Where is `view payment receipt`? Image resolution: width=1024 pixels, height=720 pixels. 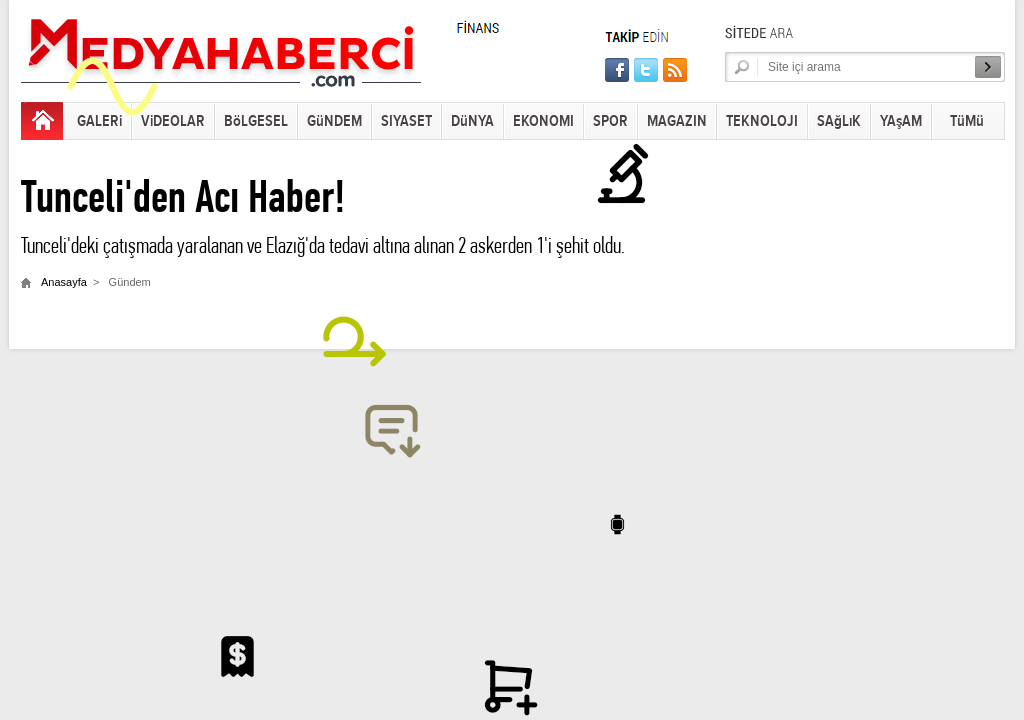 view payment receipt is located at coordinates (237, 656).